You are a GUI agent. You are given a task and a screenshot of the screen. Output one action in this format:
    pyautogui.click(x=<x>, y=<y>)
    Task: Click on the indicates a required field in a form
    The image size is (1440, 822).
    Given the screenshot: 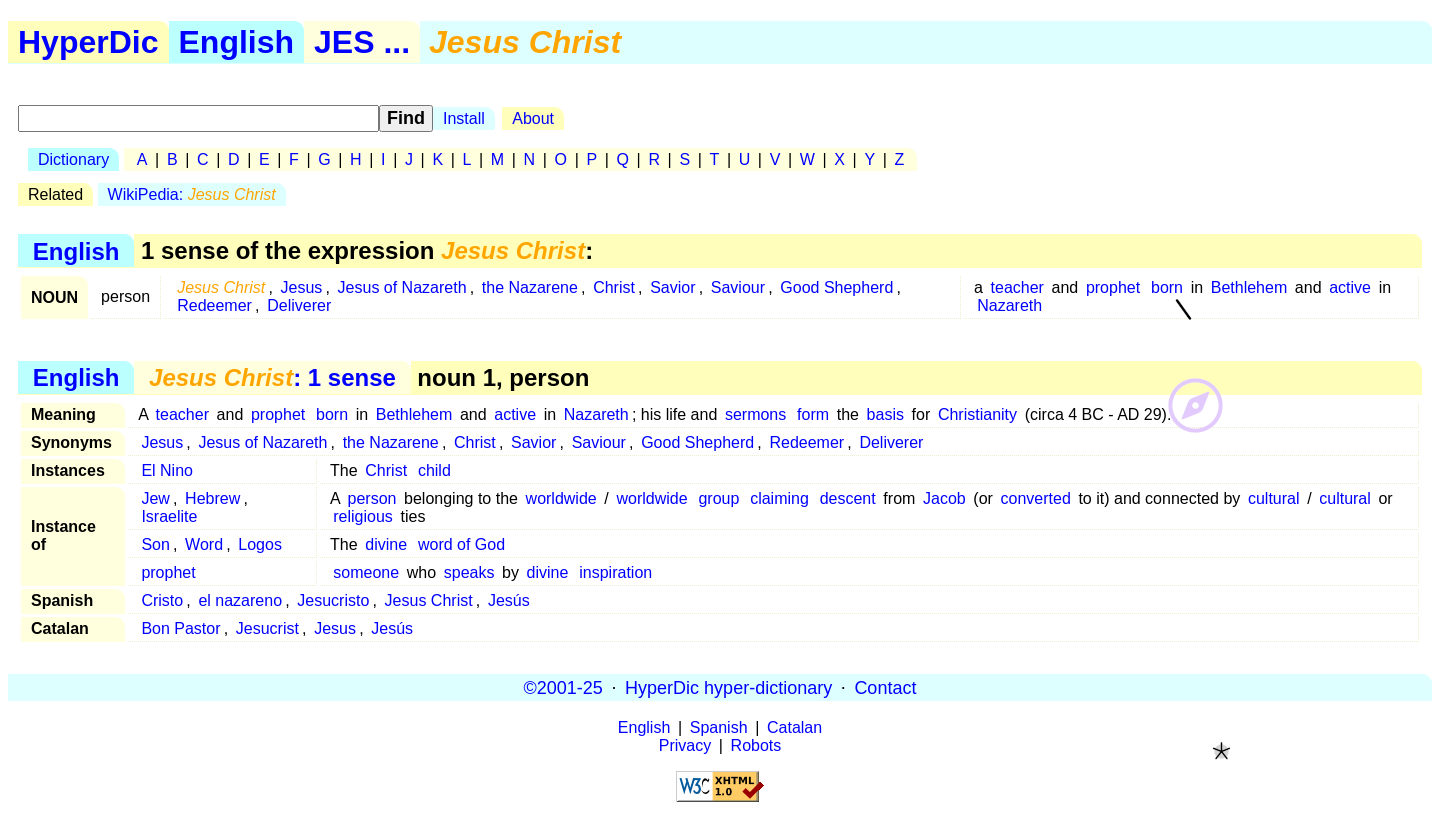 What is the action you would take?
    pyautogui.click(x=1221, y=751)
    